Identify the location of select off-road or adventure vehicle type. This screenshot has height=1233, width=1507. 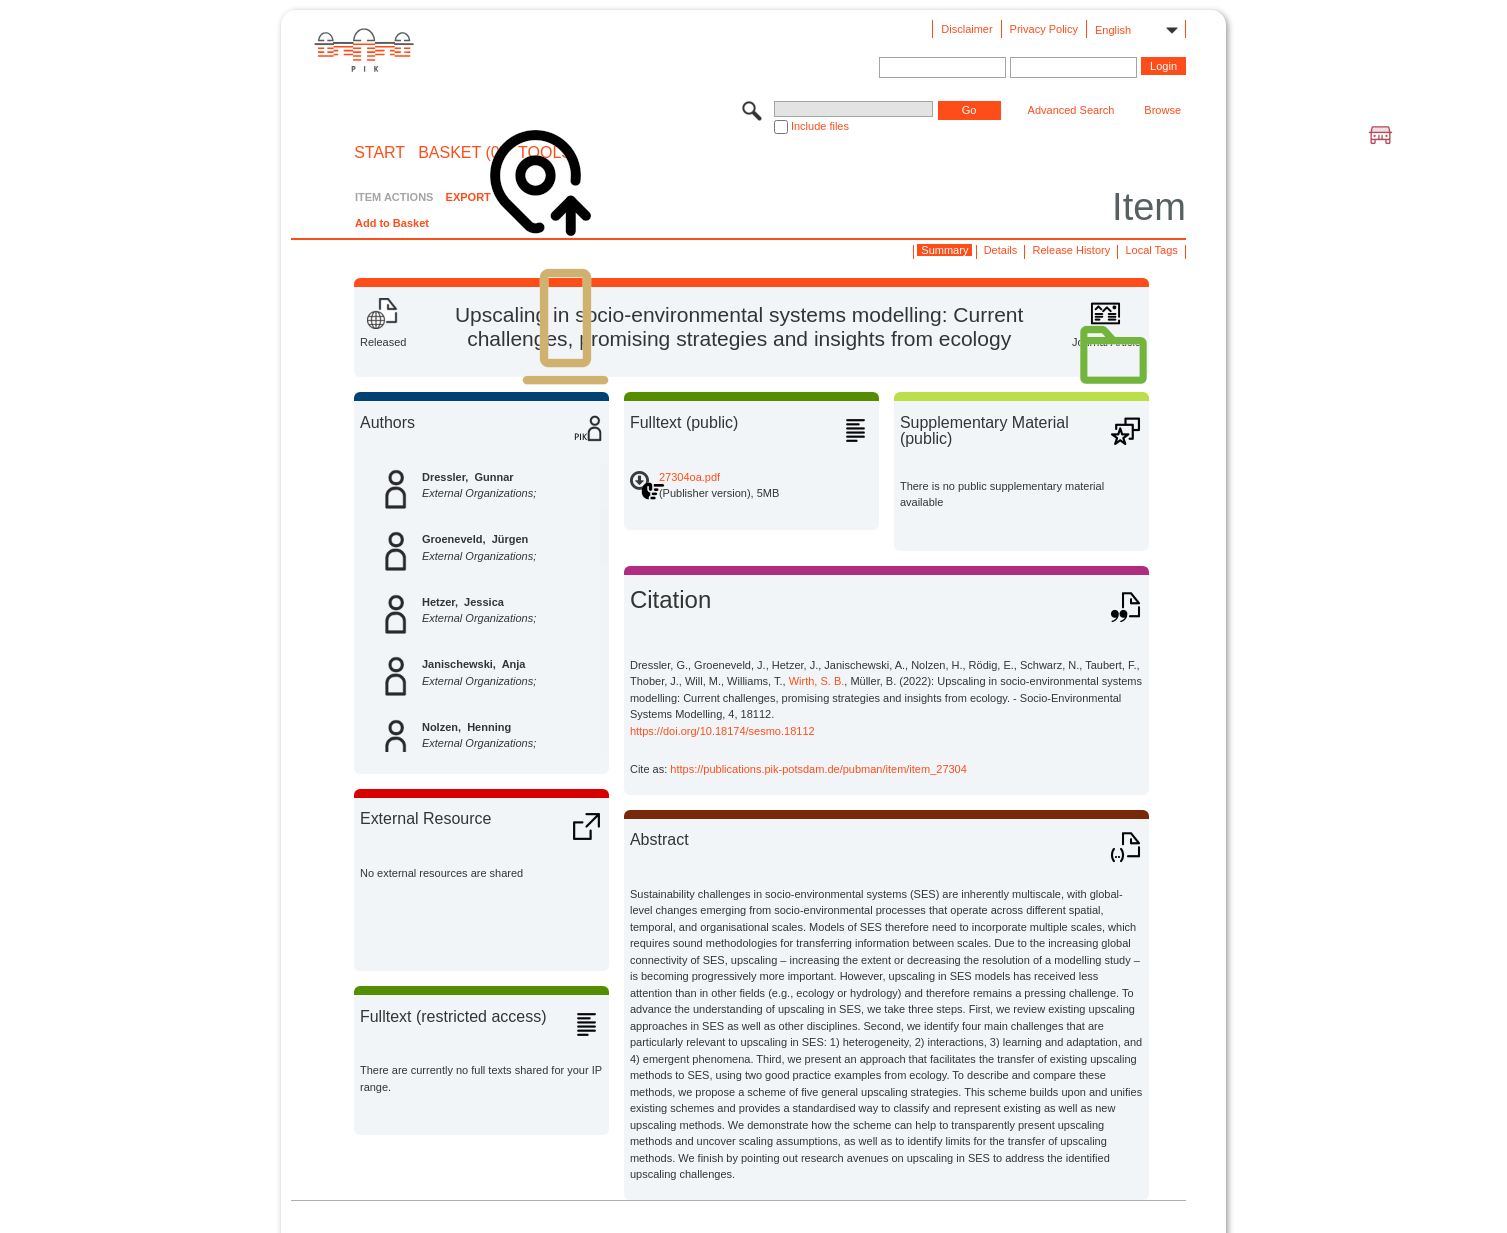
(1380, 135).